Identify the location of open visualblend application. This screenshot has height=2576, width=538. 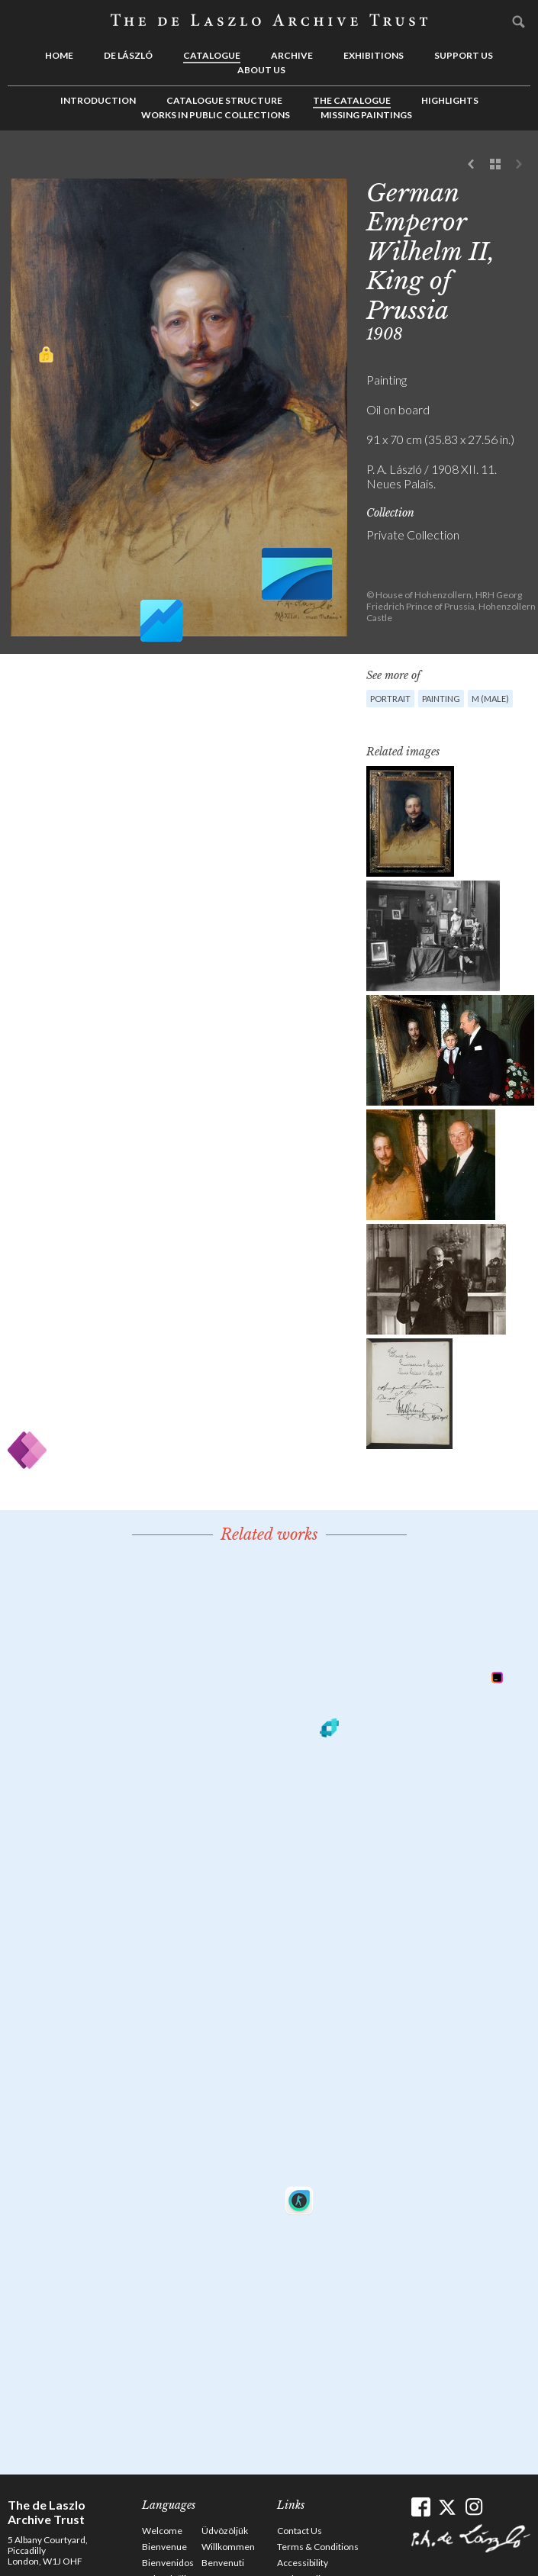
(329, 1728).